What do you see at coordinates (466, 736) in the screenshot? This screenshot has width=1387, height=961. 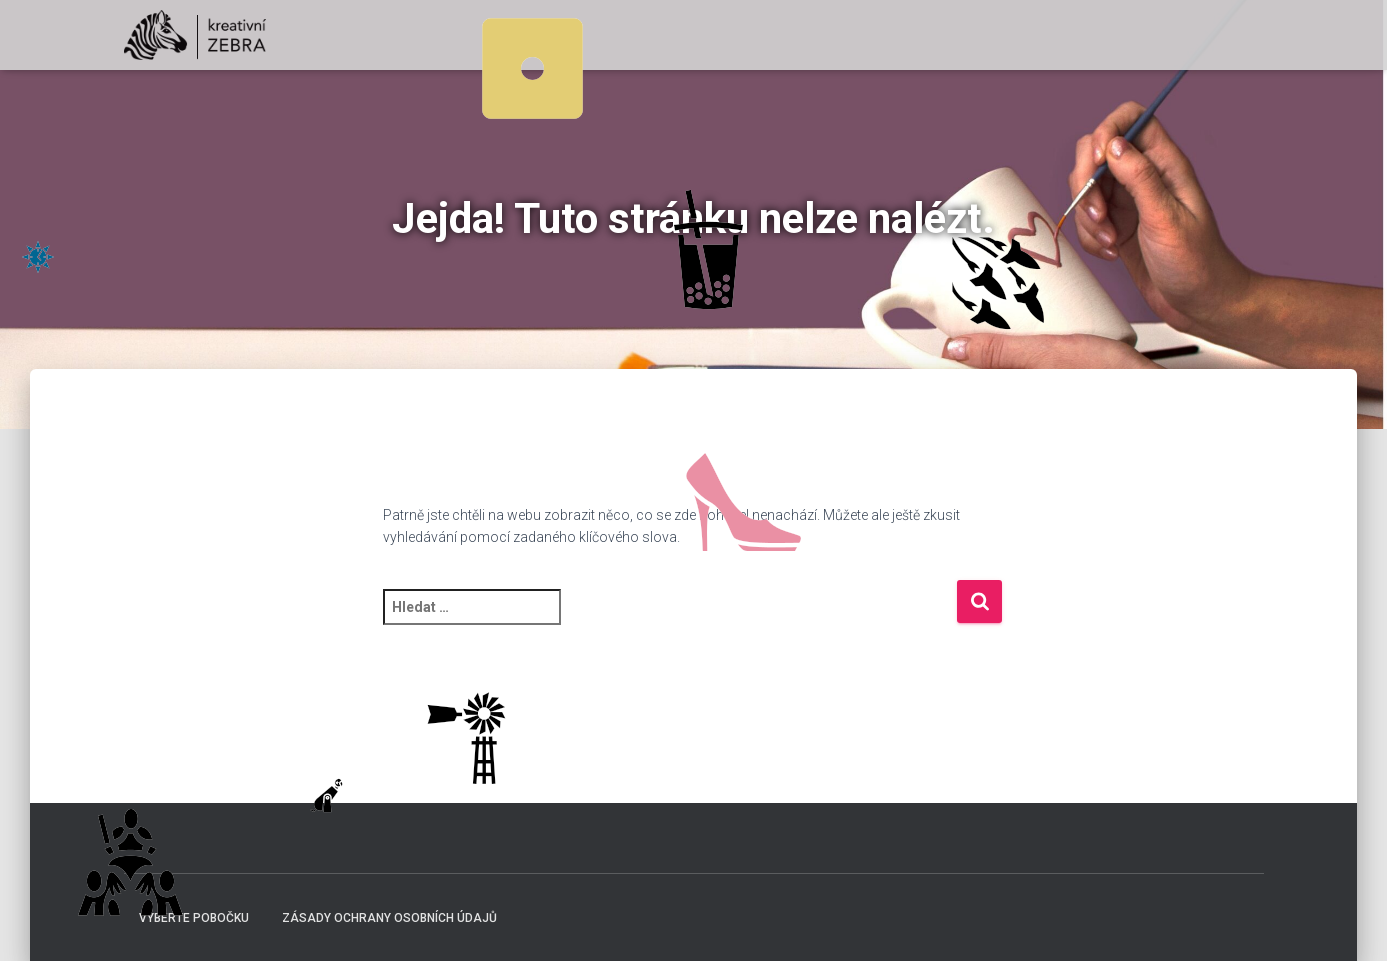 I see `windmill or wind pump structure icon` at bounding box center [466, 736].